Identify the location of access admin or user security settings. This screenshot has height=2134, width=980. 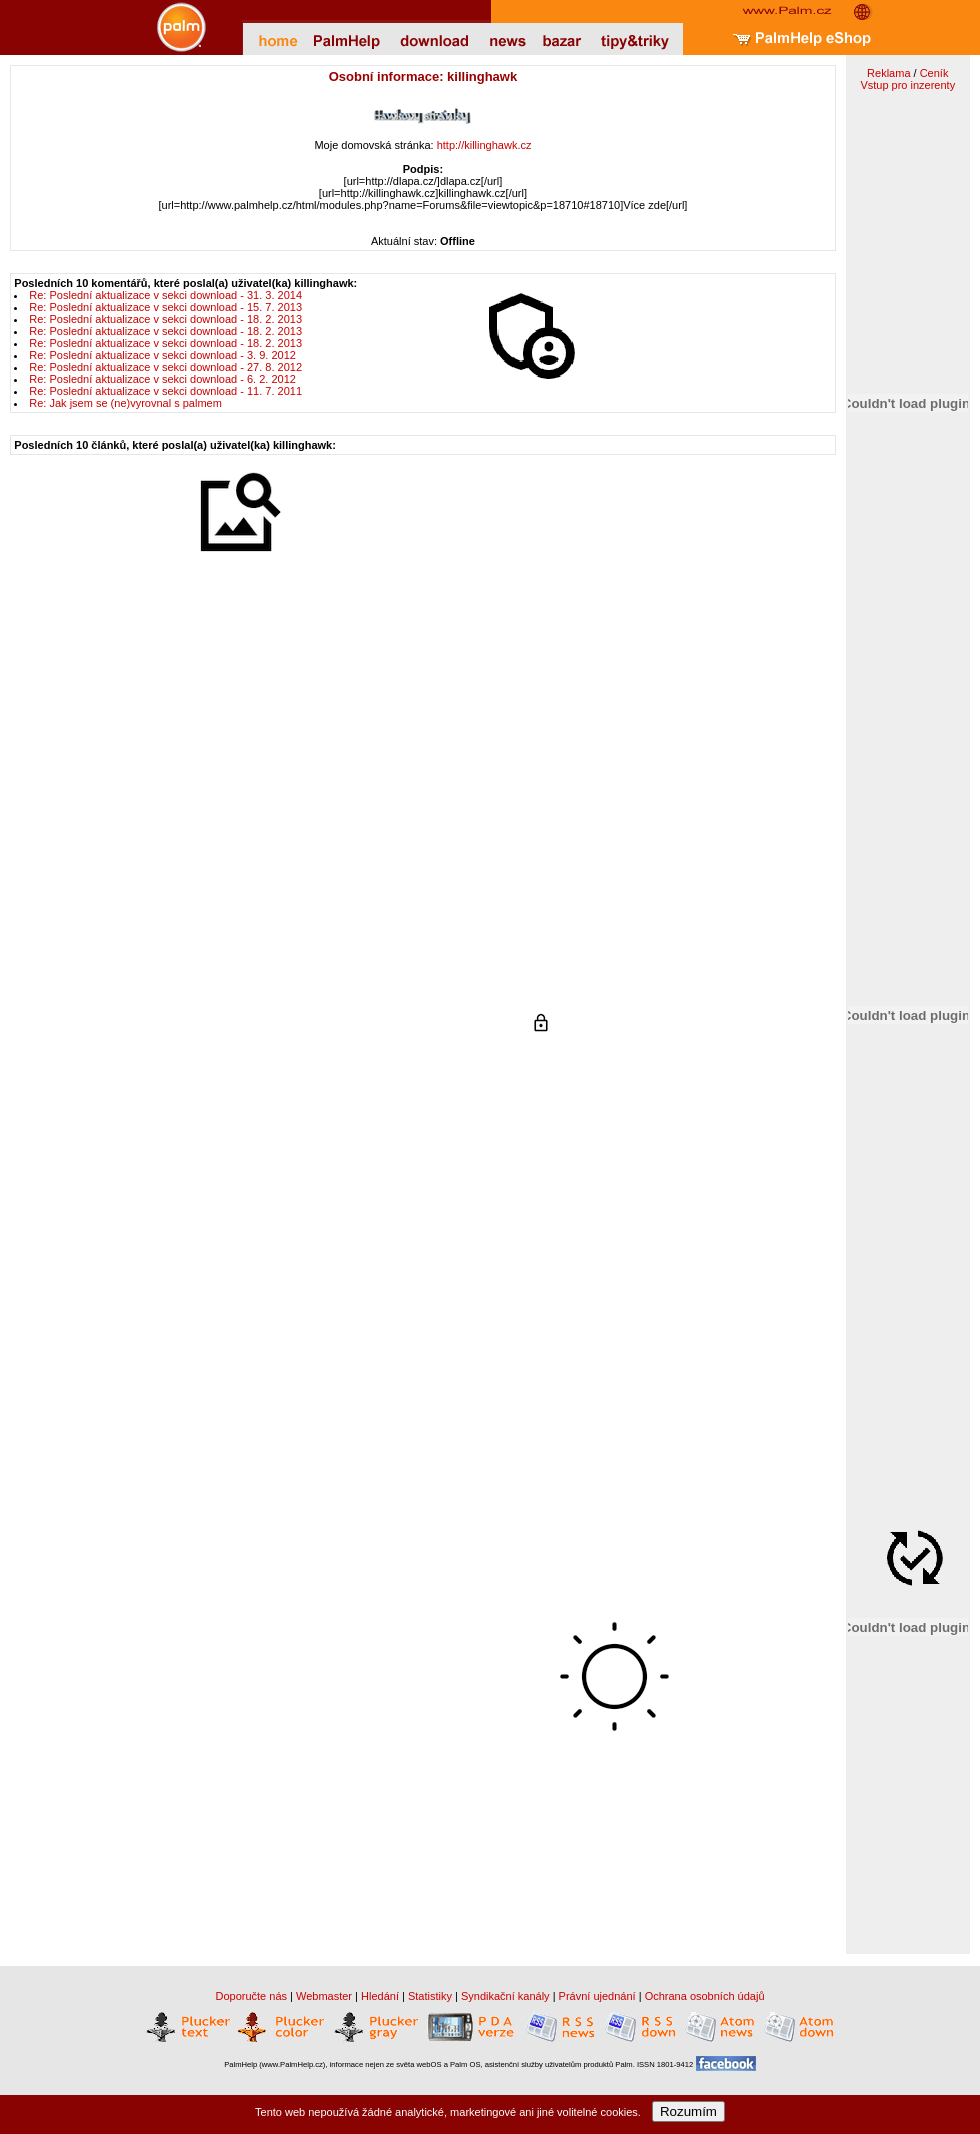
(527, 331).